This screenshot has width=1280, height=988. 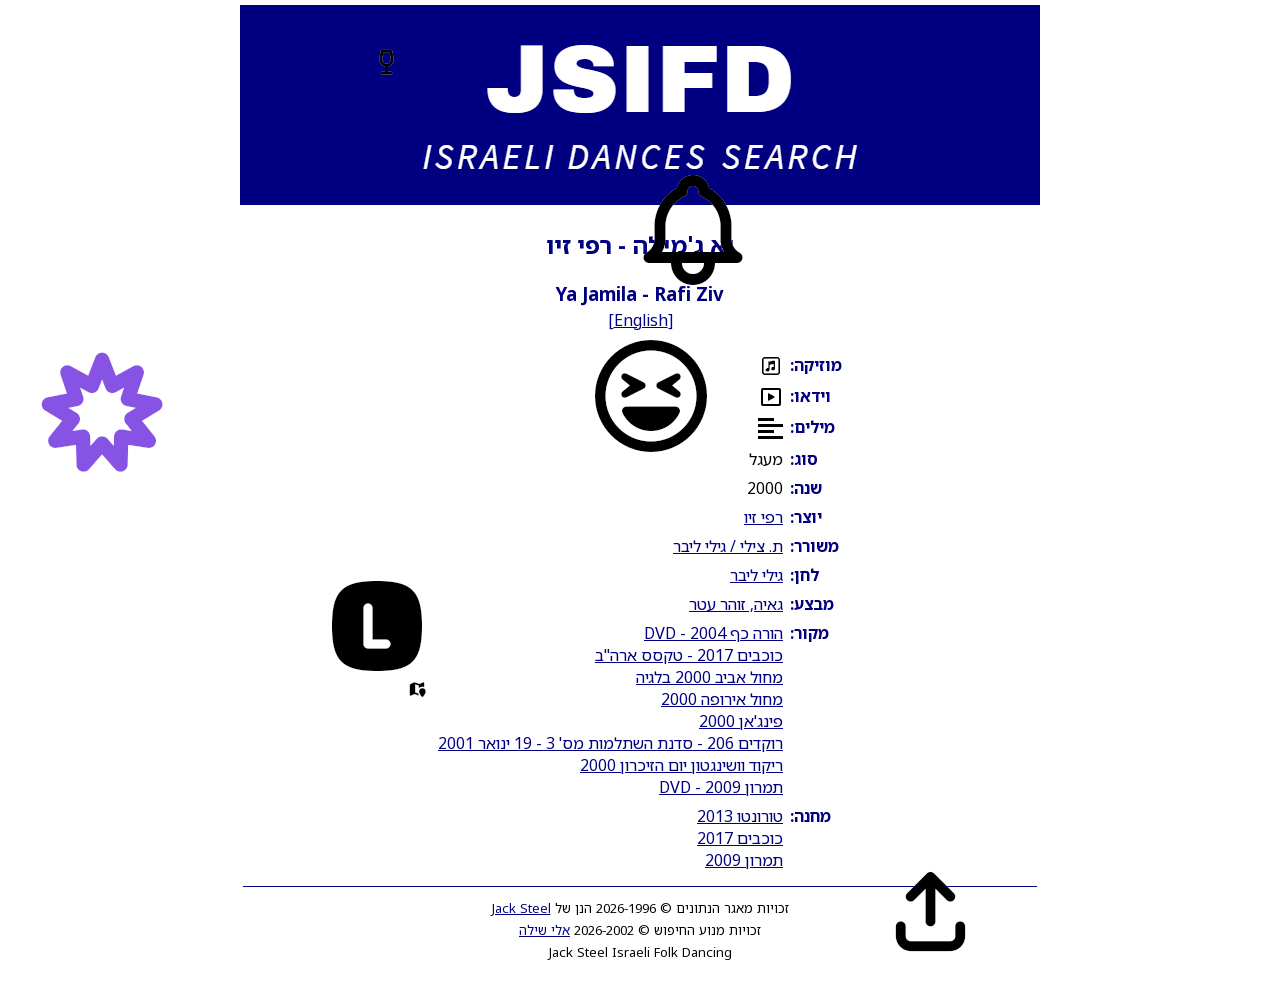 What do you see at coordinates (386, 61) in the screenshot?
I see `browse wine or beverage options` at bounding box center [386, 61].